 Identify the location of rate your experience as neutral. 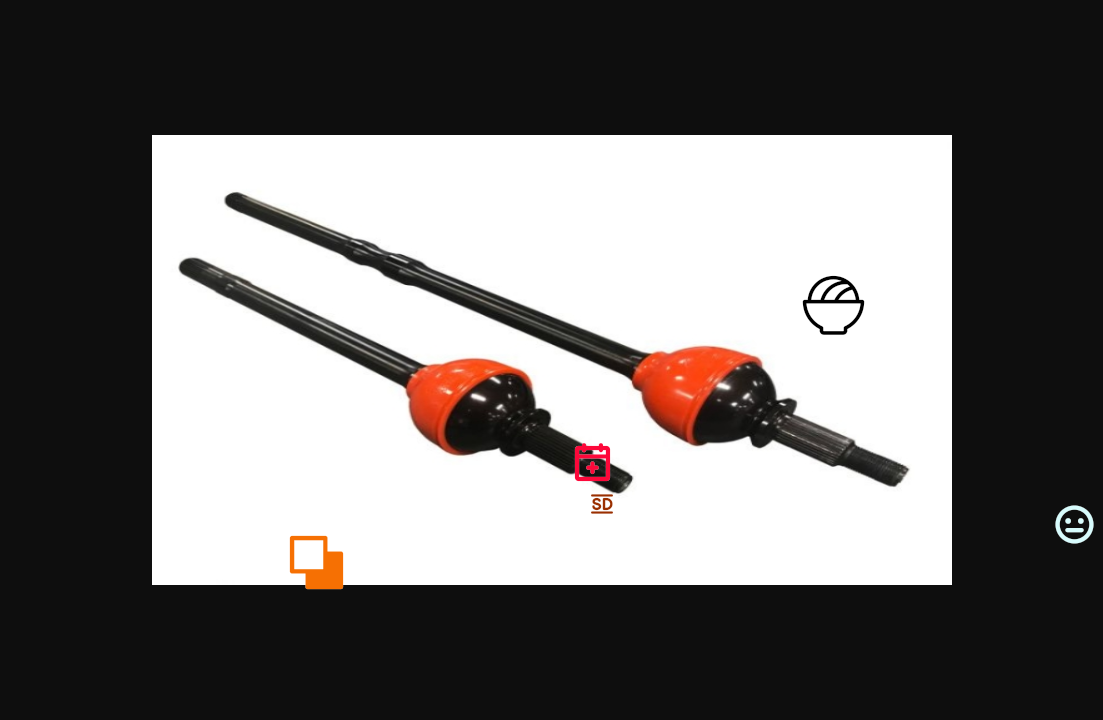
(1074, 524).